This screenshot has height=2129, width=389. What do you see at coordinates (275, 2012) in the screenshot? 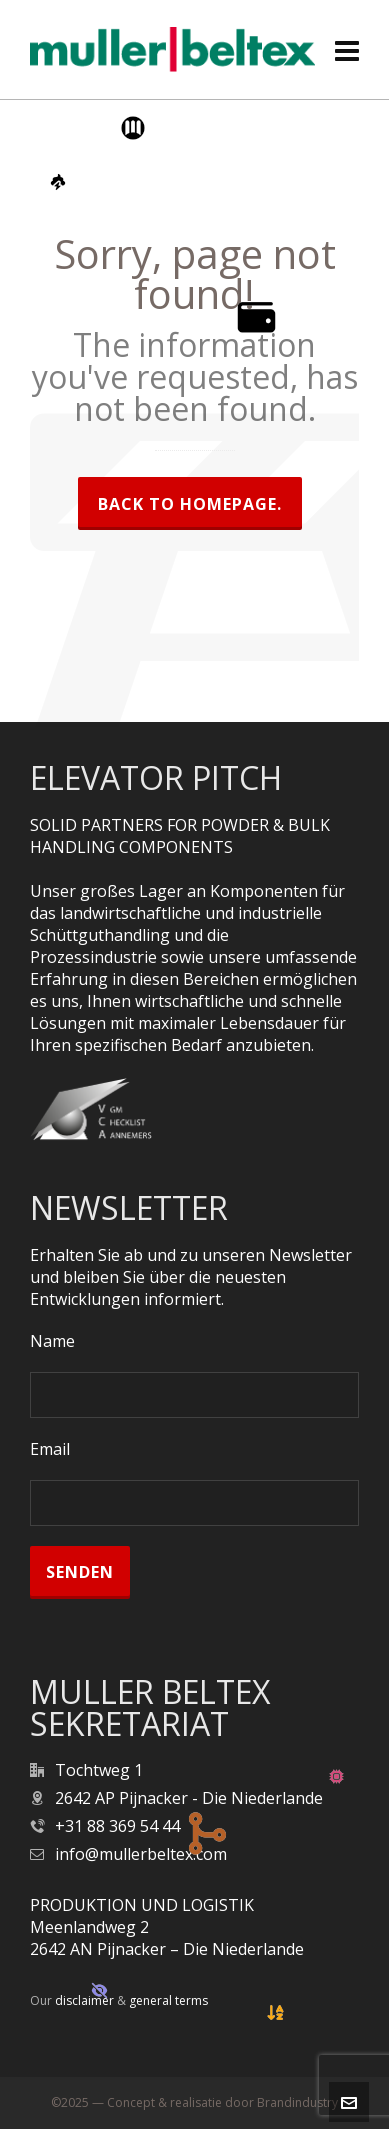
I see `sort items alphabetically from A to Z` at bounding box center [275, 2012].